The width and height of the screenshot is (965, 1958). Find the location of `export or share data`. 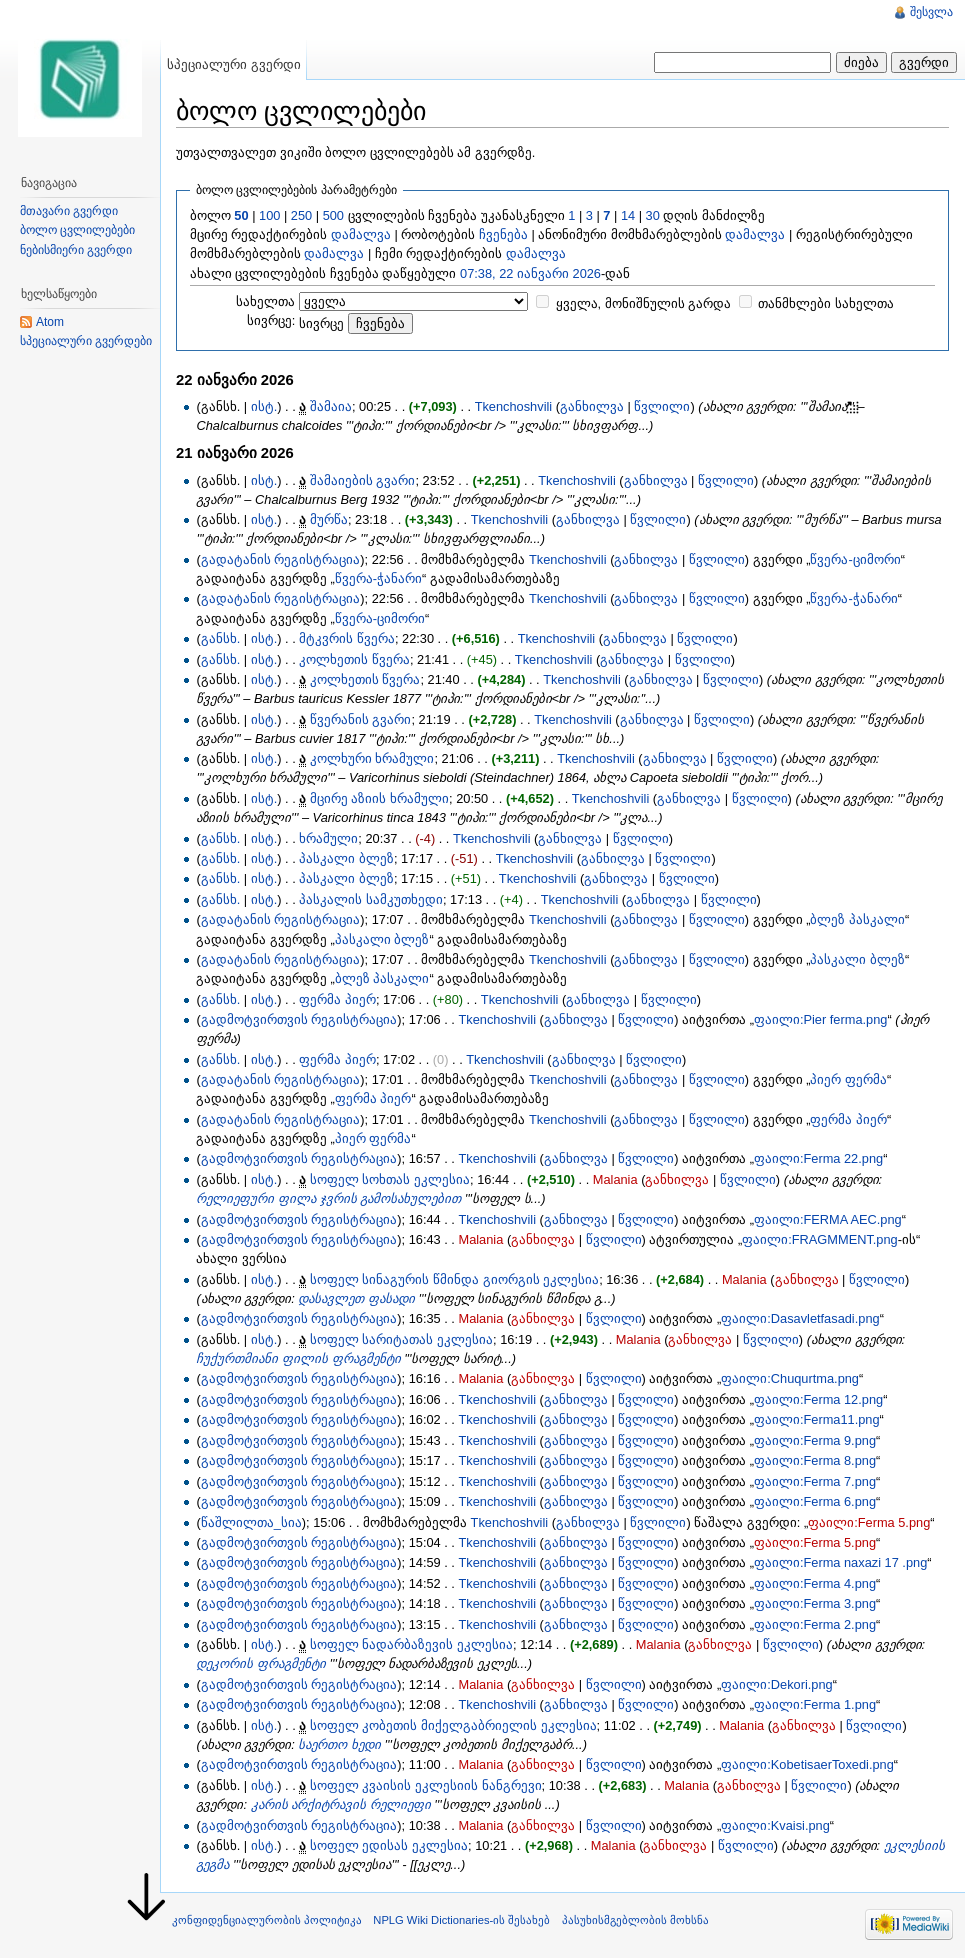

export or share data is located at coordinates (852, 407).